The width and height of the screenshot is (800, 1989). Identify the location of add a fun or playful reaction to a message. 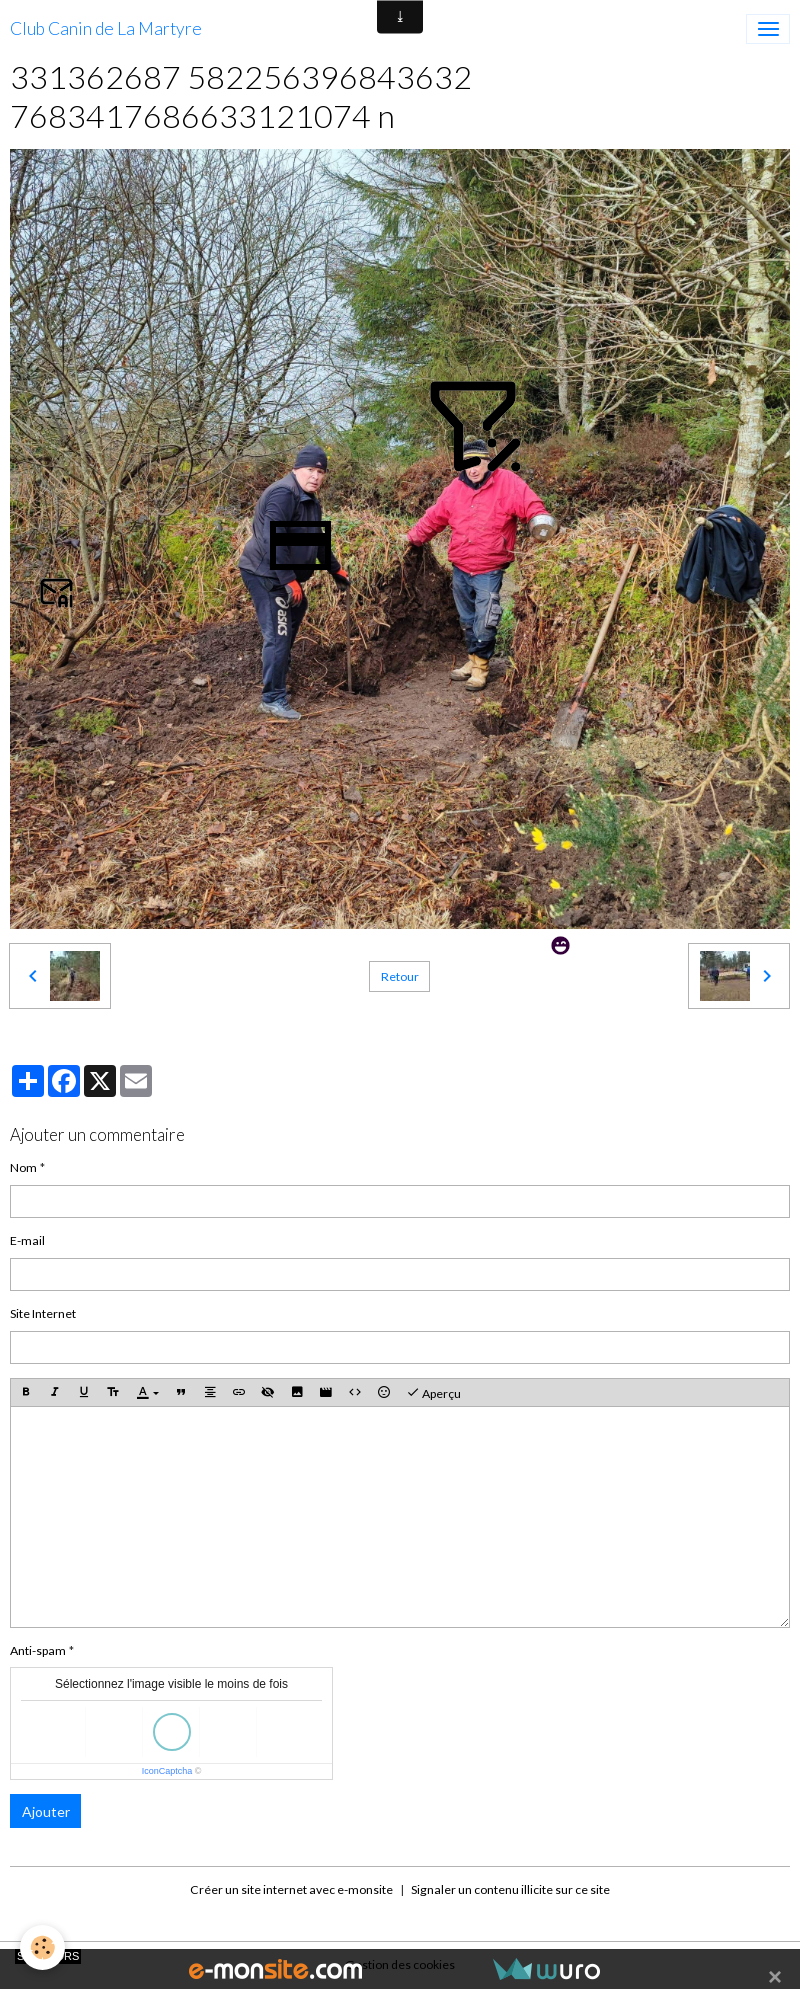
(560, 945).